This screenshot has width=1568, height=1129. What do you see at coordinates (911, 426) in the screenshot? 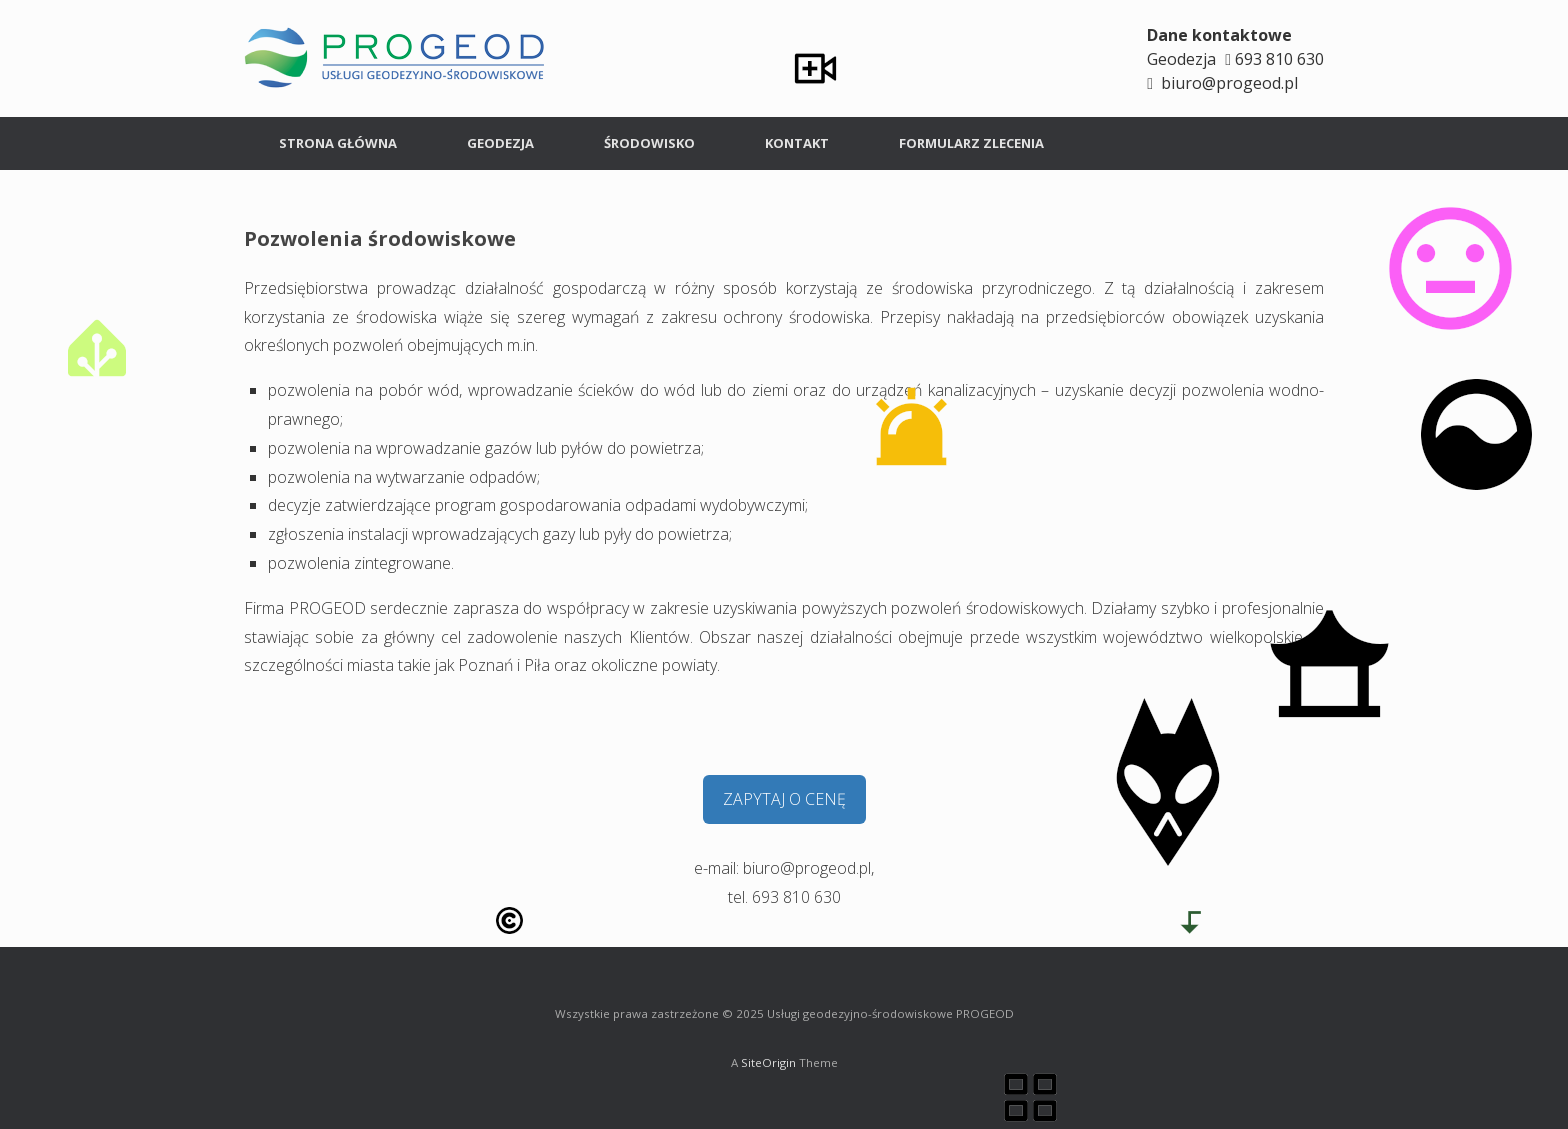
I see `indicates a system warning or alert` at bounding box center [911, 426].